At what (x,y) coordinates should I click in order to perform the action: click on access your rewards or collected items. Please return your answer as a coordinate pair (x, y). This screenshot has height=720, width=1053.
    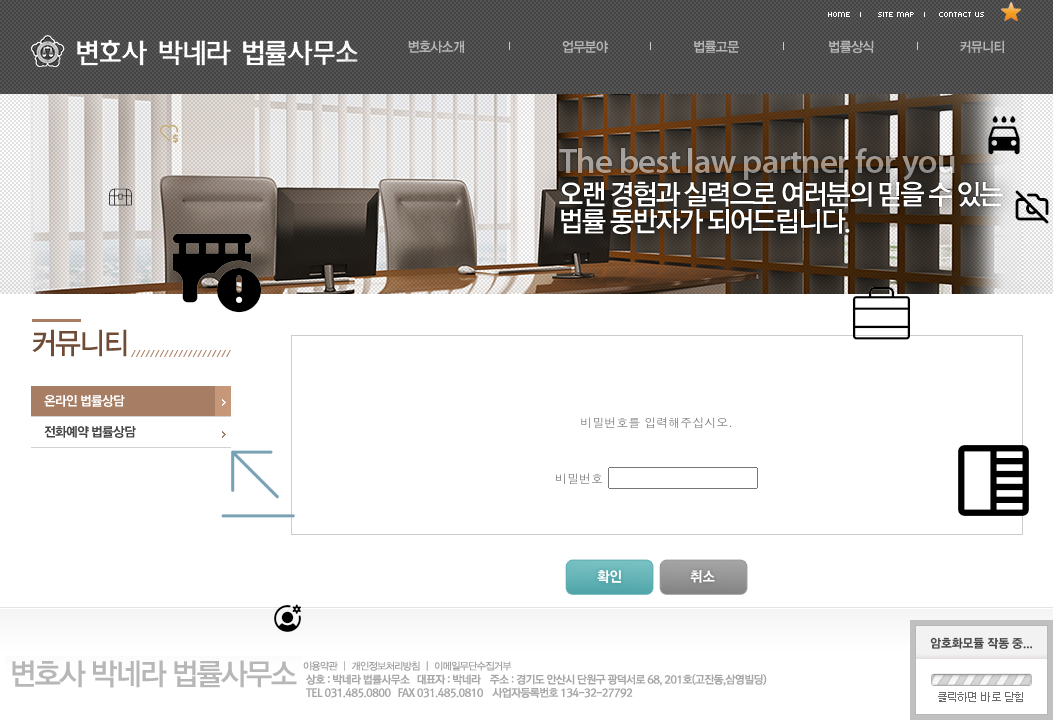
    Looking at the image, I should click on (120, 197).